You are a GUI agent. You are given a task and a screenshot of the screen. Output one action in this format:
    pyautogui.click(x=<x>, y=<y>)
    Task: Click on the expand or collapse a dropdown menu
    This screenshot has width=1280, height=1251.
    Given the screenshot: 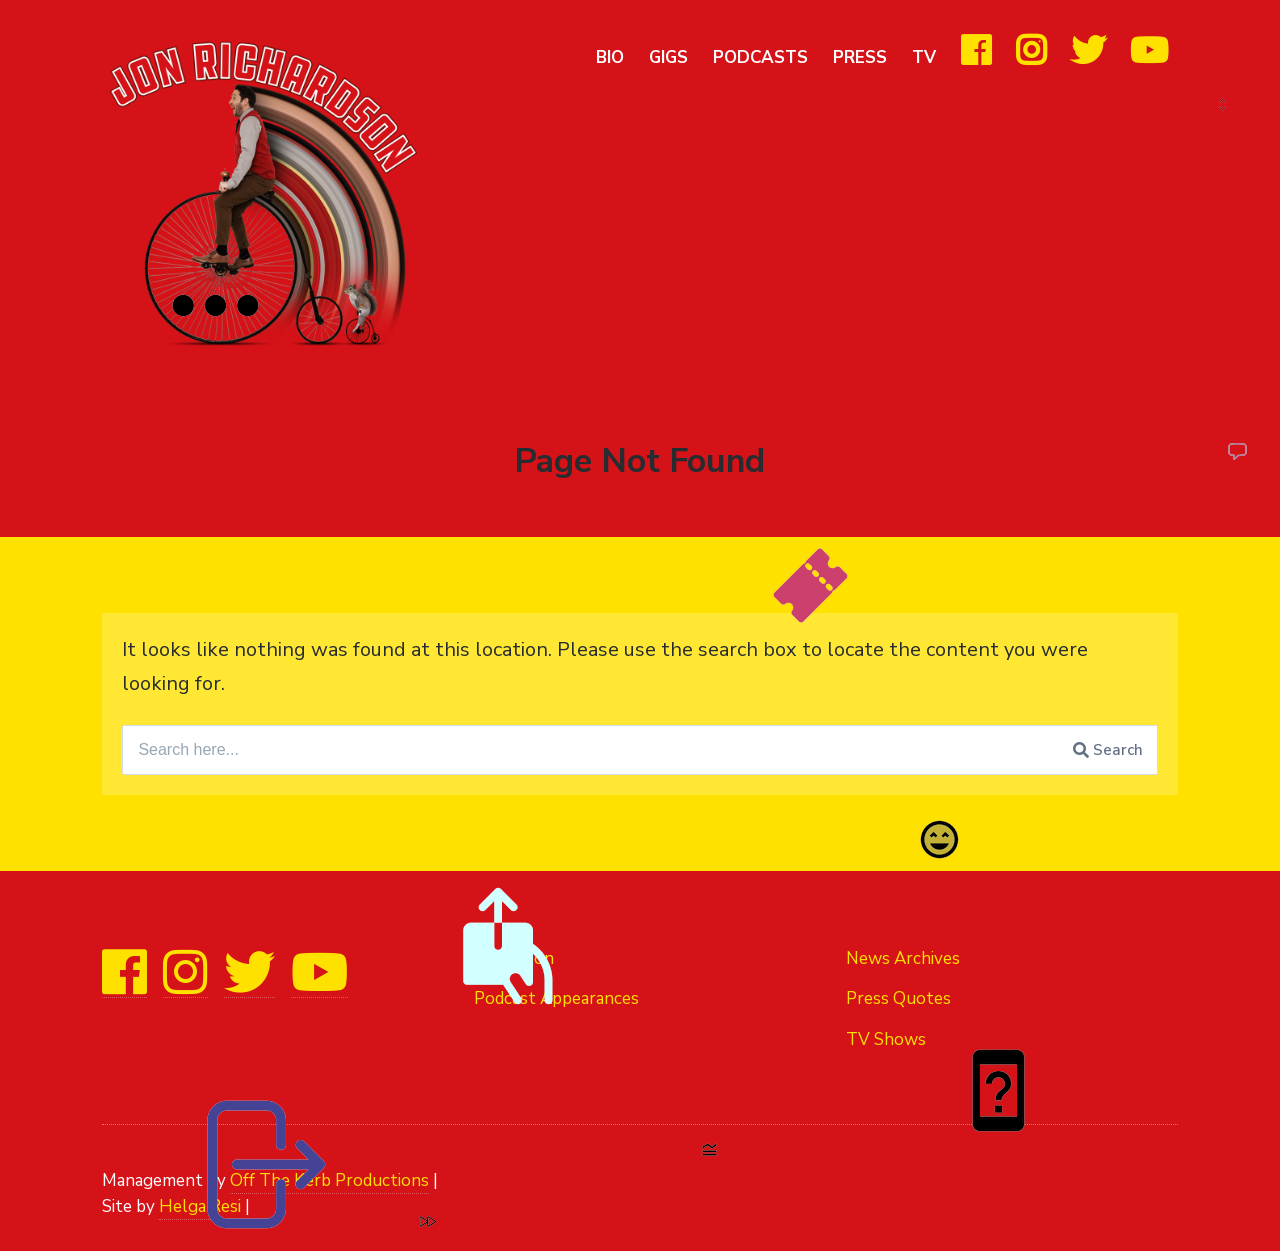 What is the action you would take?
    pyautogui.click(x=1222, y=104)
    